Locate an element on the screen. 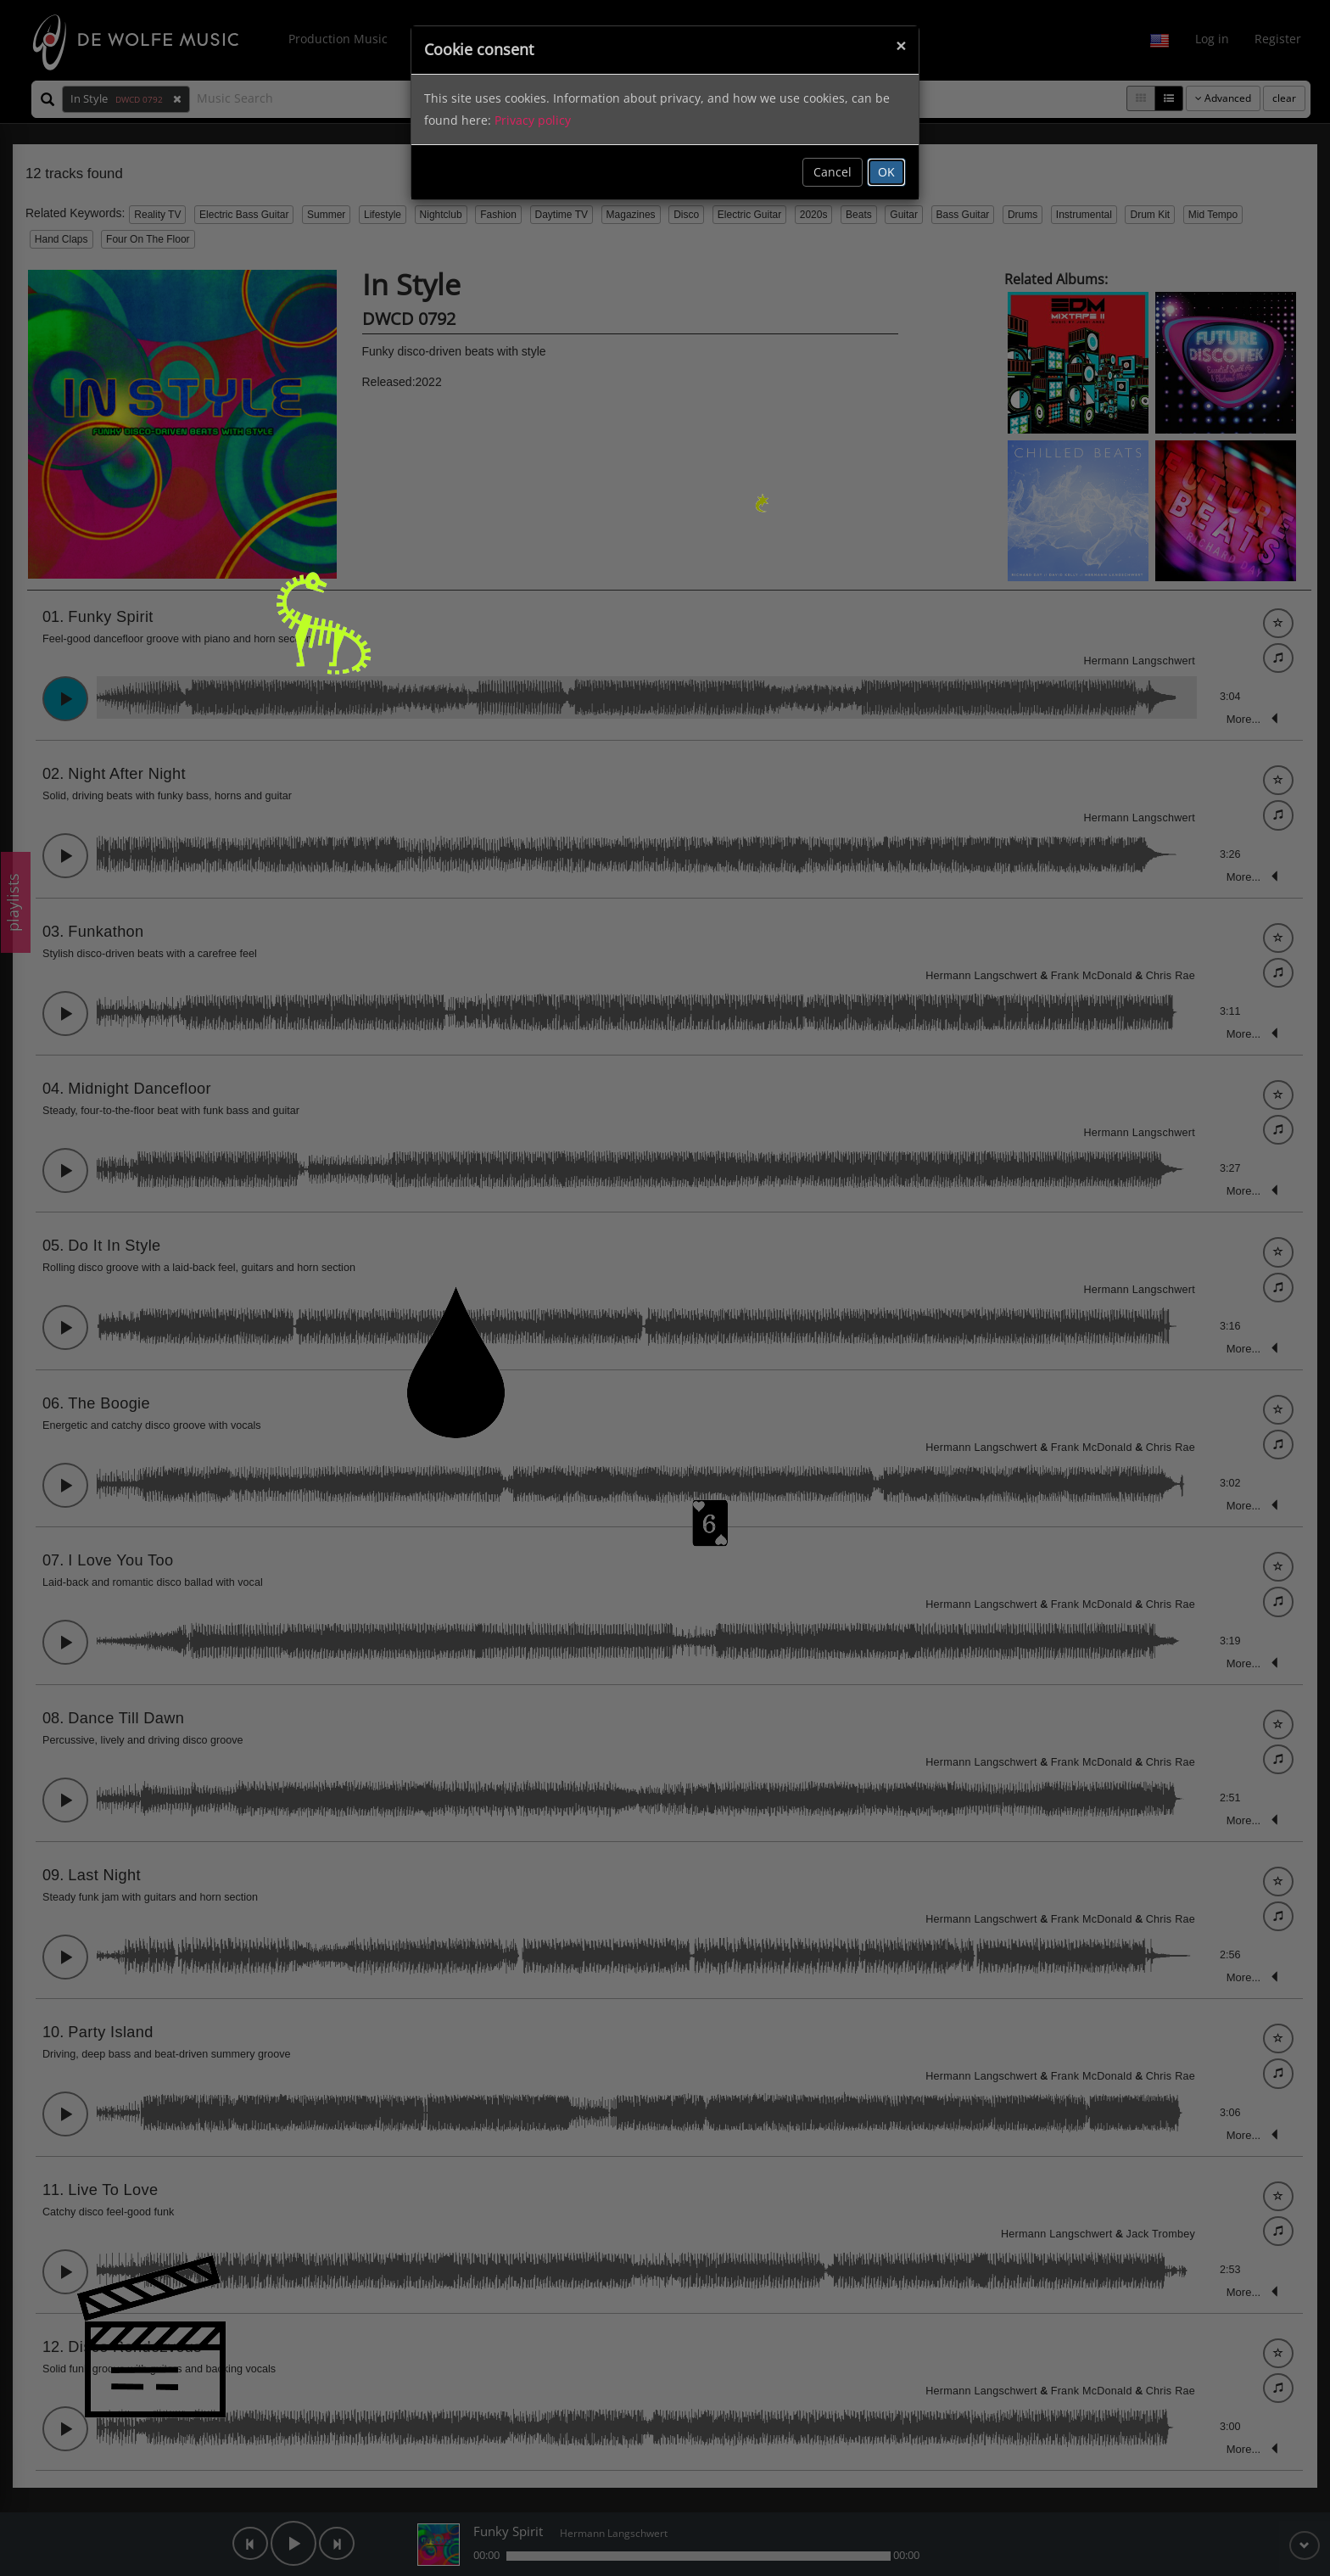 This screenshot has width=1330, height=2576. perform a riposte or counter-attack move is located at coordinates (762, 502).